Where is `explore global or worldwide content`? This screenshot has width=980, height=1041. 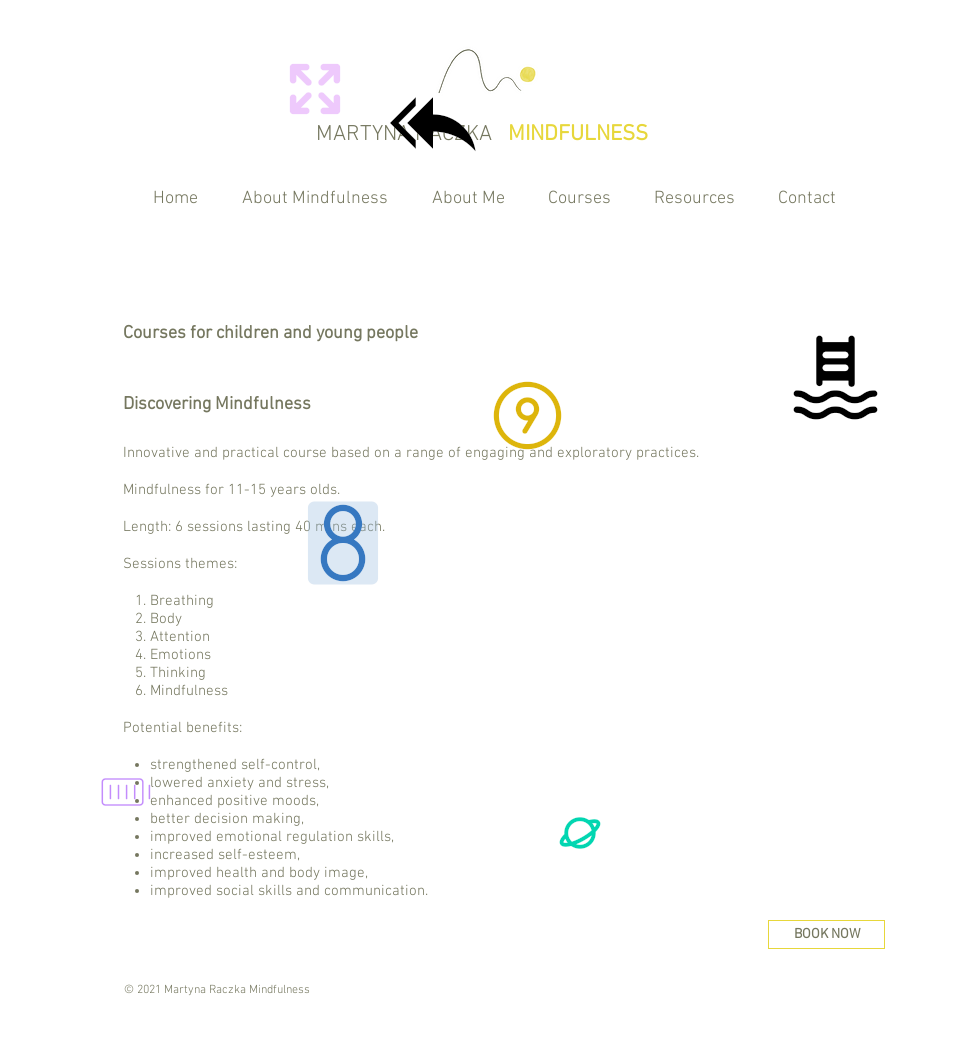
explore global or worldwide content is located at coordinates (580, 833).